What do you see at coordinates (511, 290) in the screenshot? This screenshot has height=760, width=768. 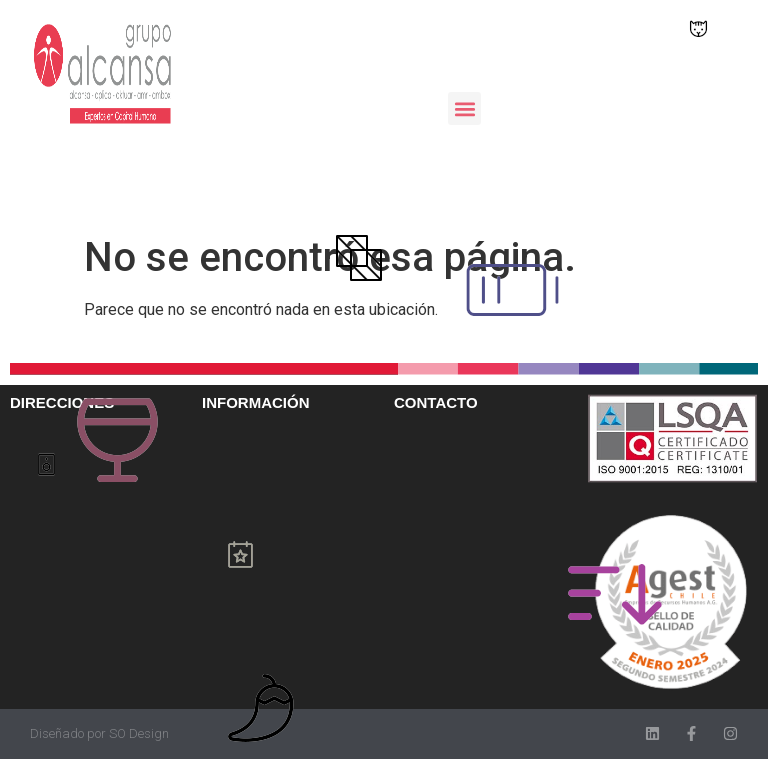 I see `indicates medium battery level` at bounding box center [511, 290].